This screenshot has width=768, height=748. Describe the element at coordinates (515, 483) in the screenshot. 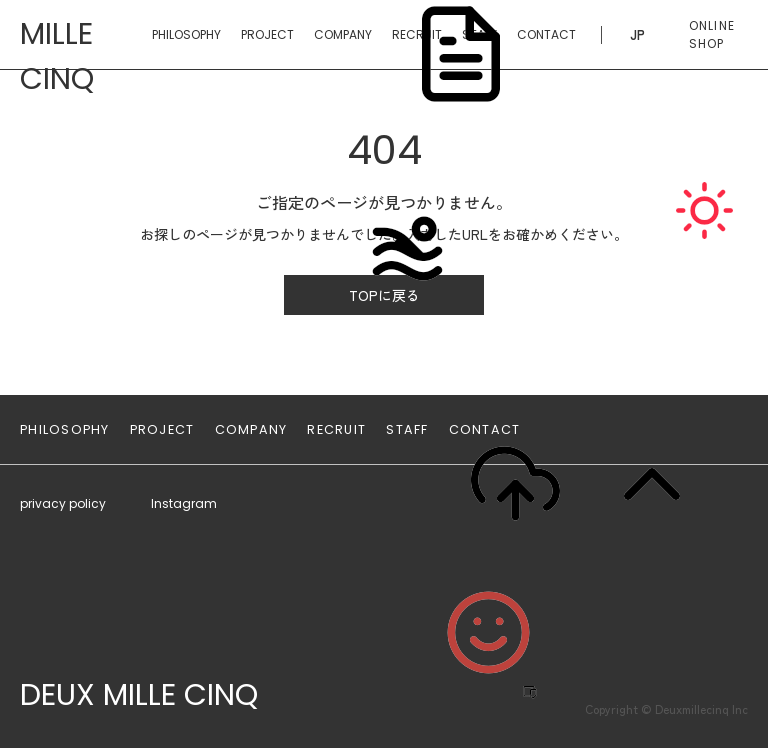

I see `upload file to cloud storage` at that location.